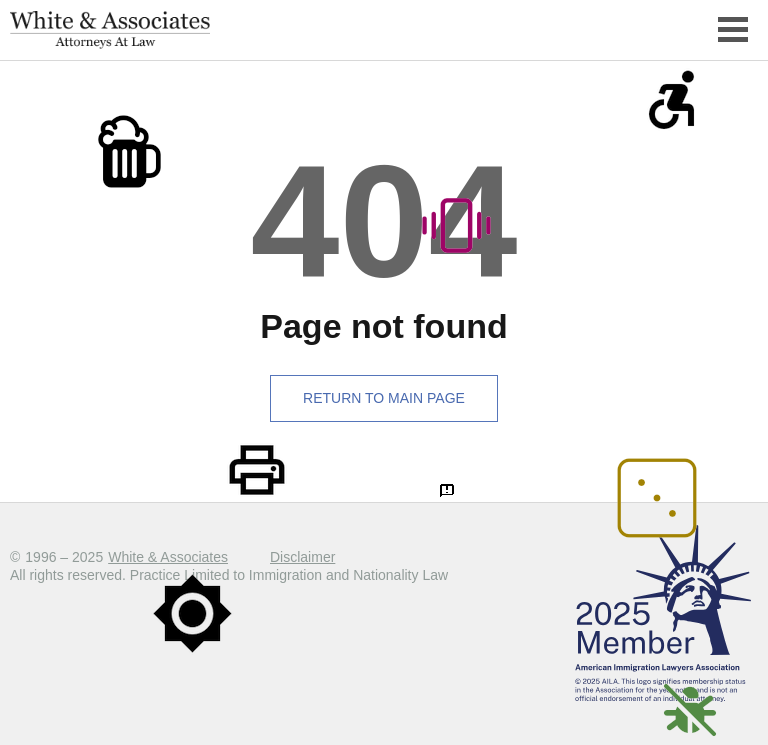 The height and width of the screenshot is (745, 768). I want to click on roll or randomize a selection, so click(657, 498).